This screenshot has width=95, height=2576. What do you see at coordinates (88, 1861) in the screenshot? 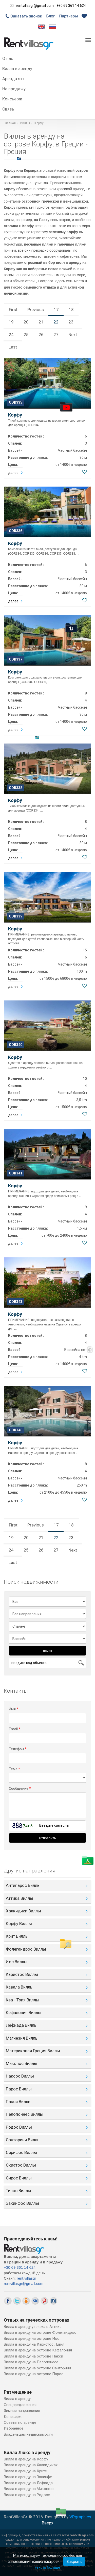
I see `open chemistry course materials folder` at bounding box center [88, 1861].